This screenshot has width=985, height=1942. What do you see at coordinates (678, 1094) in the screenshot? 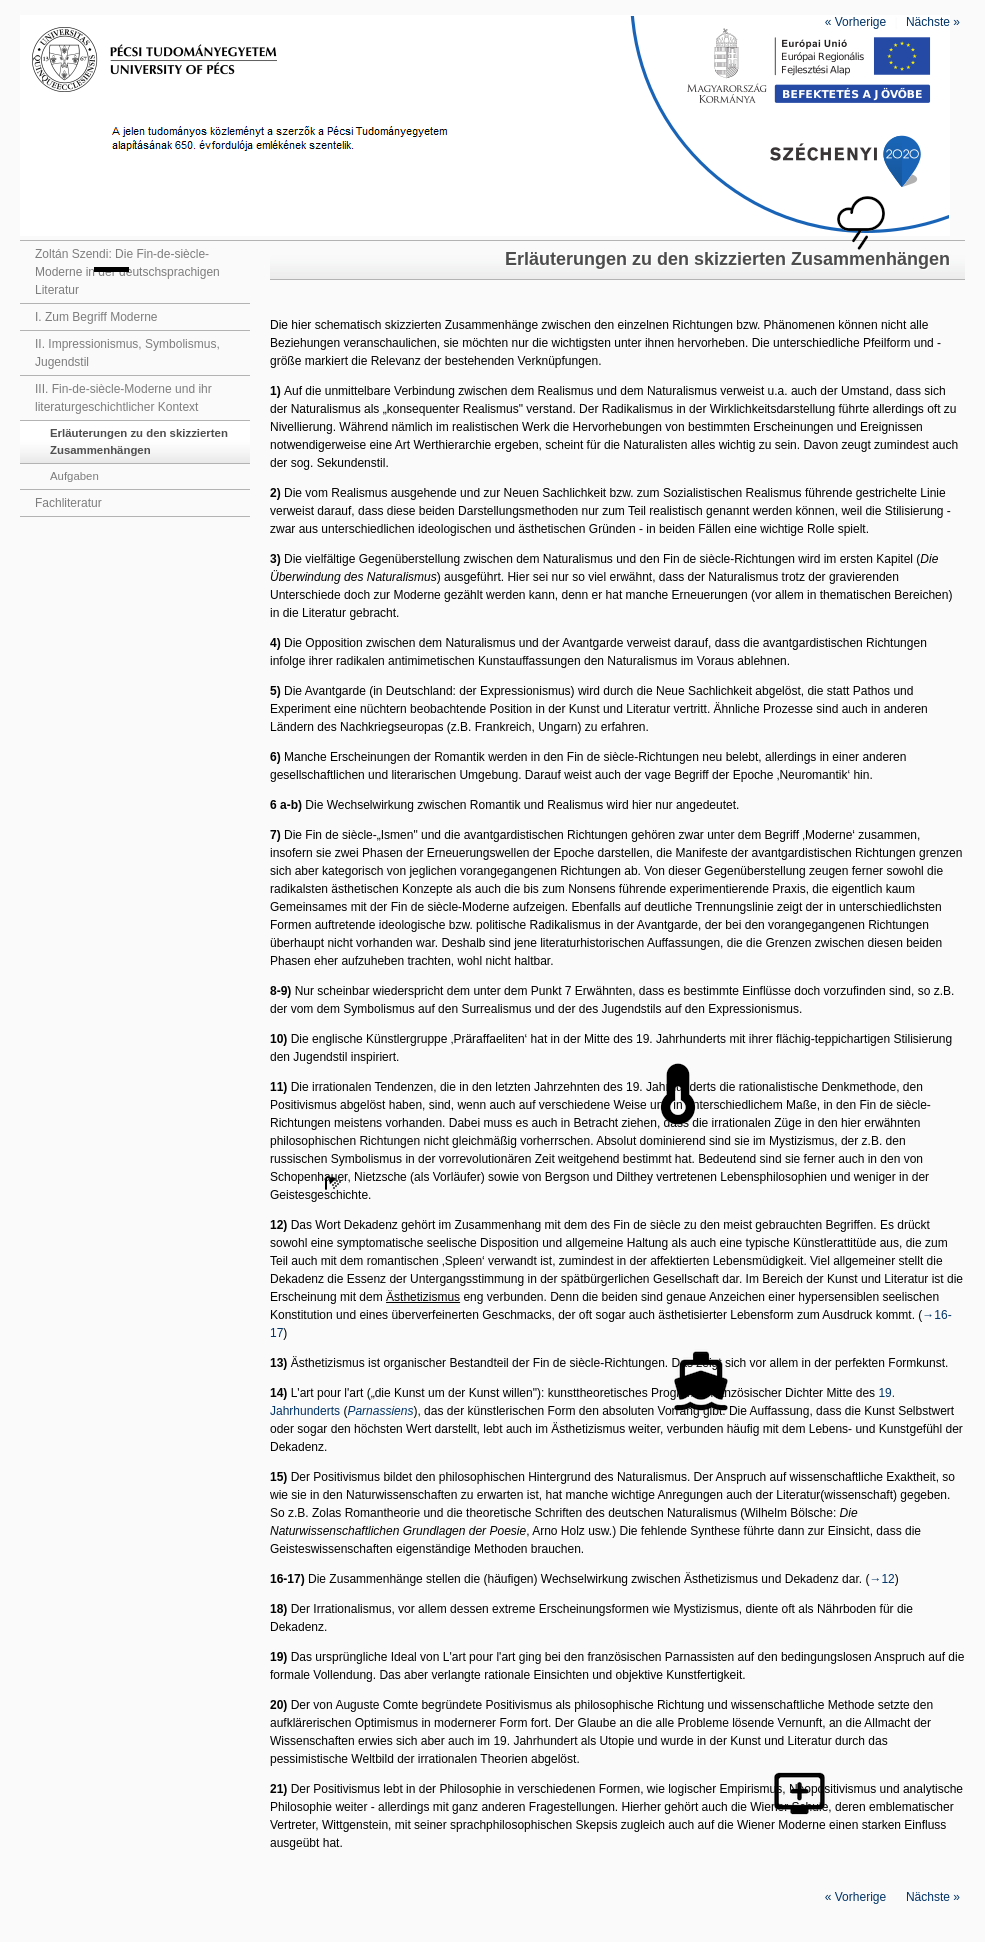
I see `indicates moderate or medium temperature` at bounding box center [678, 1094].